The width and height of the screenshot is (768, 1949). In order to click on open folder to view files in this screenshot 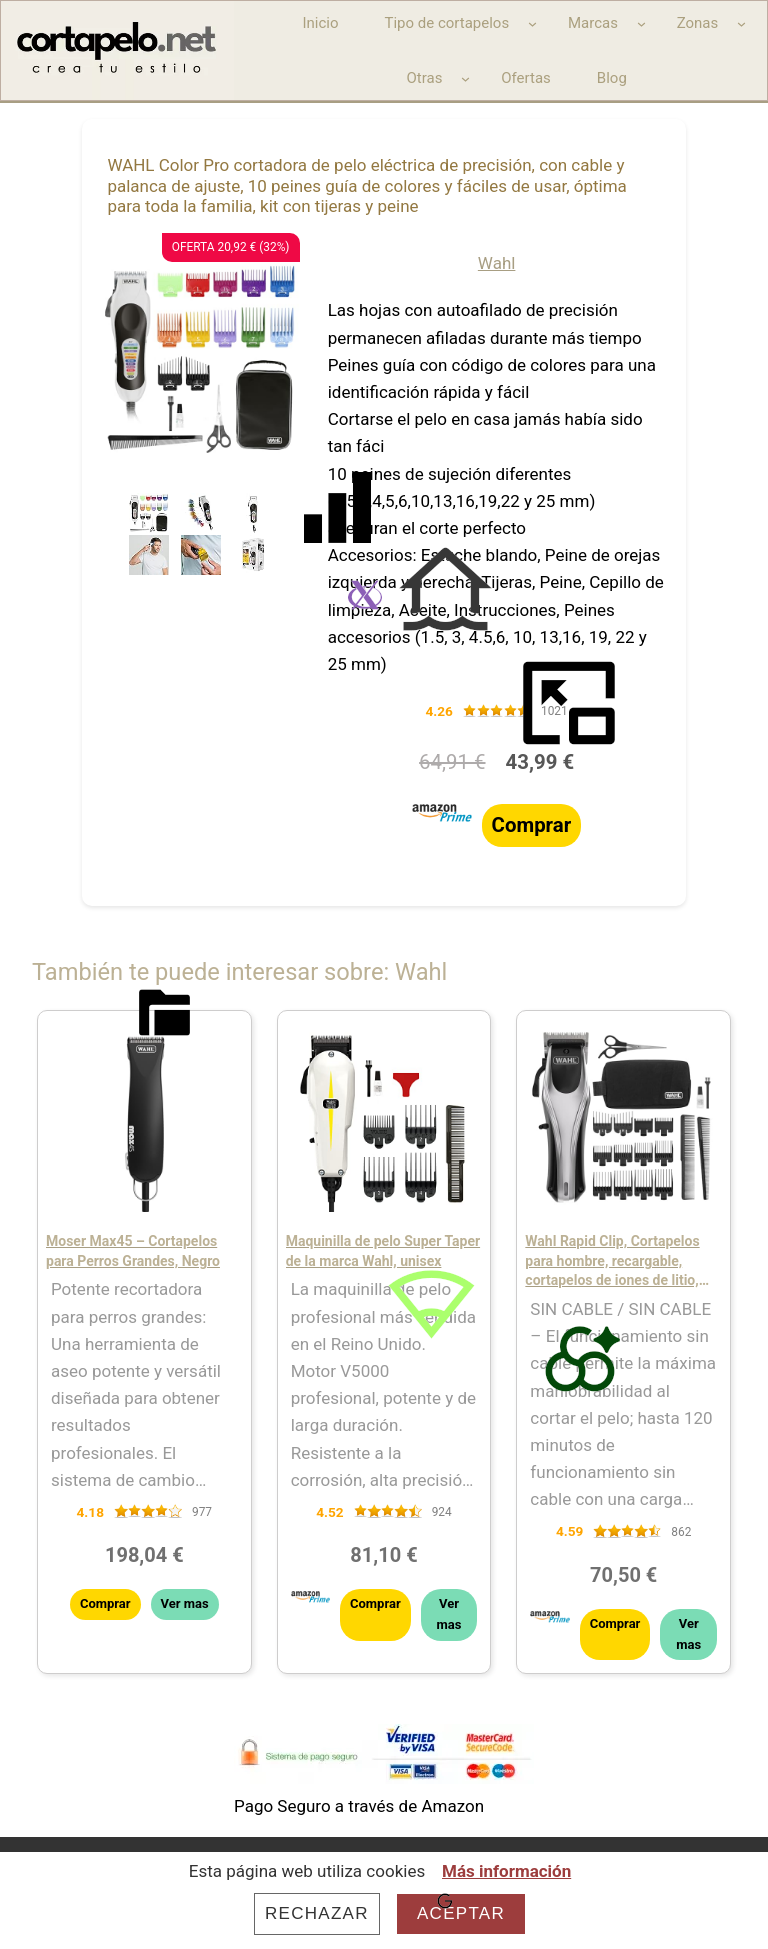, I will do `click(164, 1012)`.